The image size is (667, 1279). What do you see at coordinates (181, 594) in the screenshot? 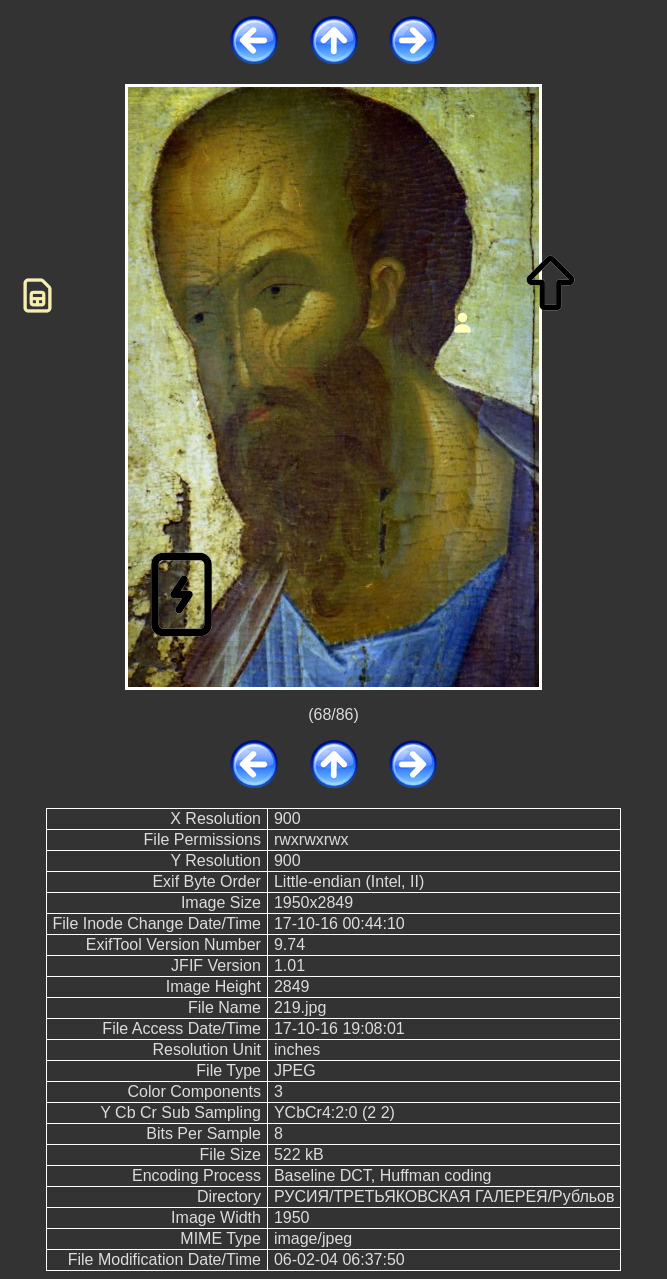
I see `indicates device is currently charging` at bounding box center [181, 594].